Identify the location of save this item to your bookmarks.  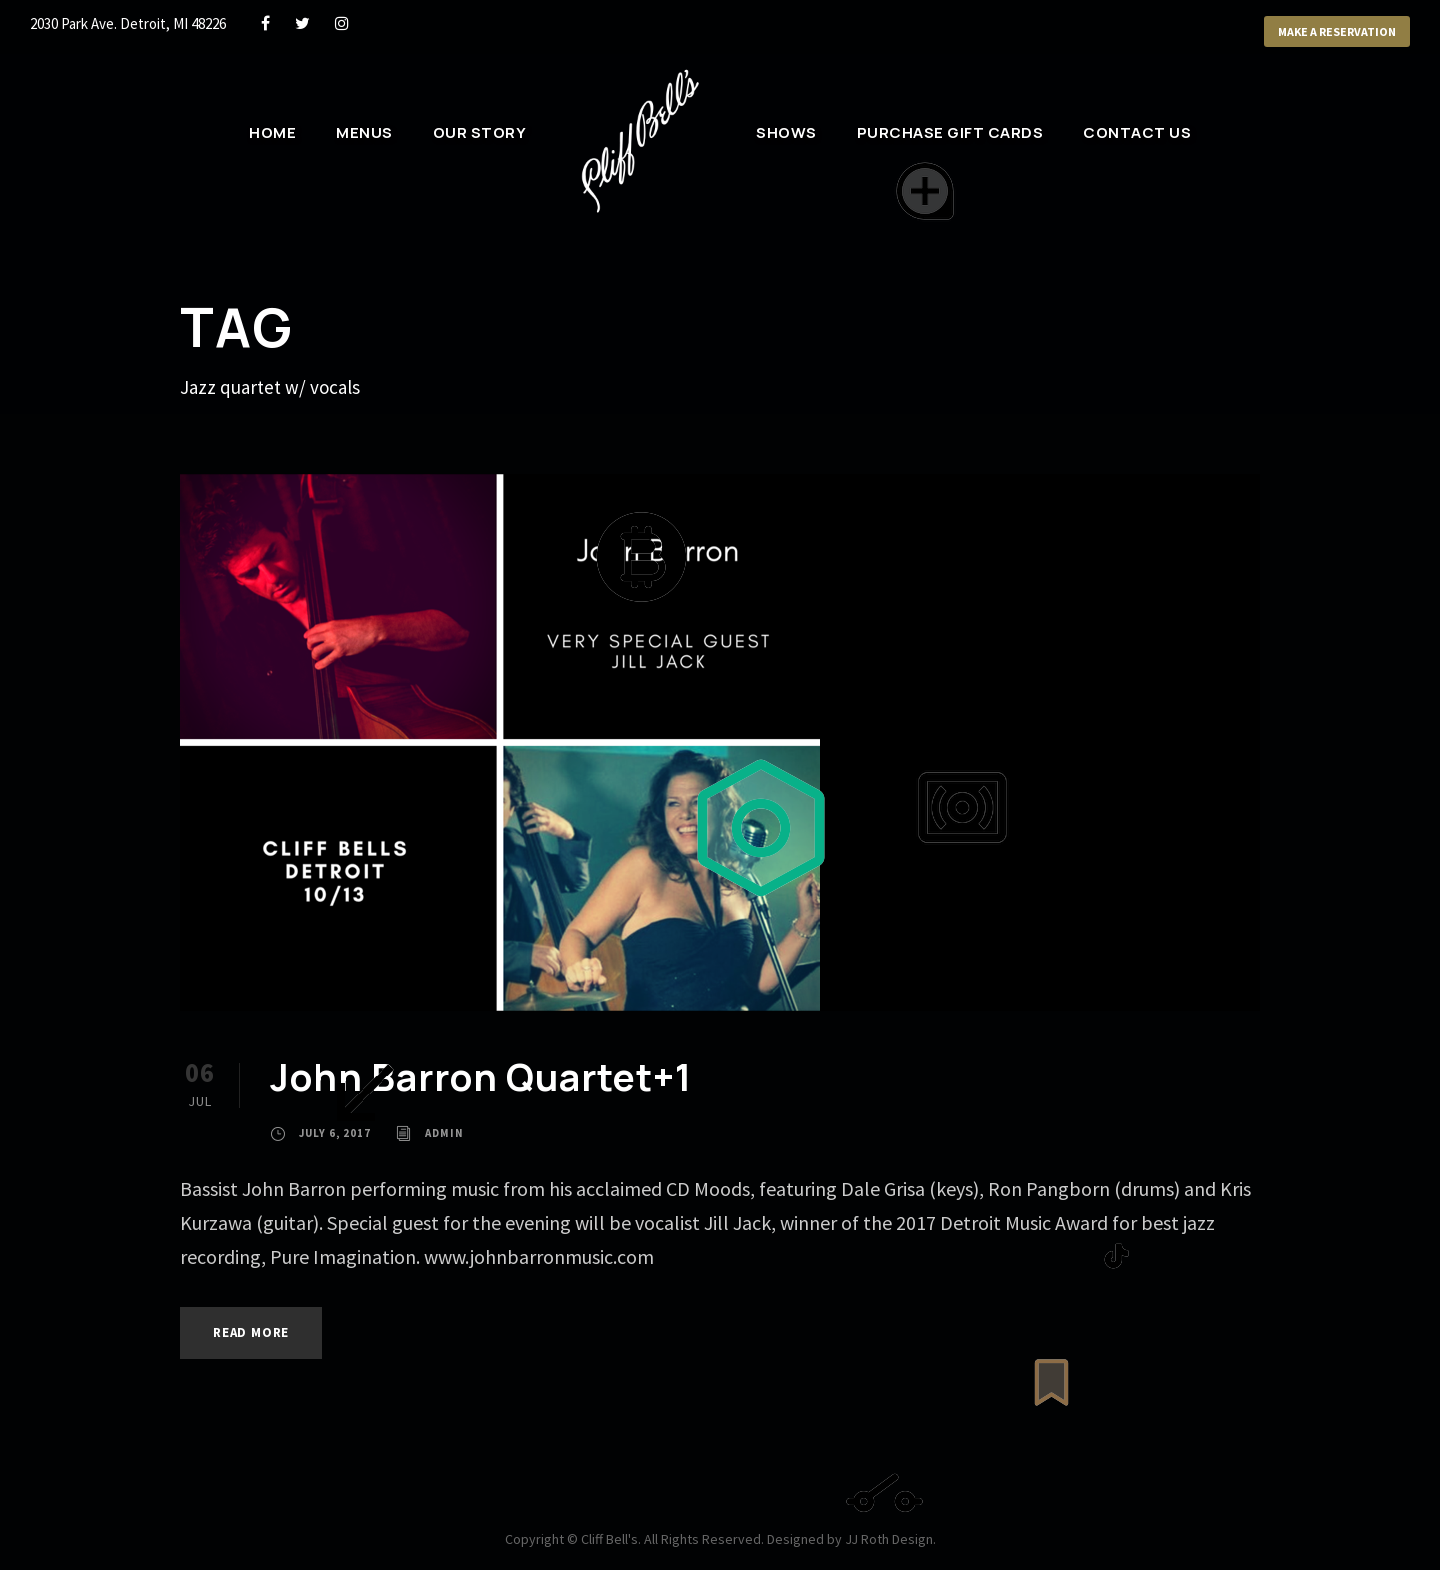
(1051, 1381).